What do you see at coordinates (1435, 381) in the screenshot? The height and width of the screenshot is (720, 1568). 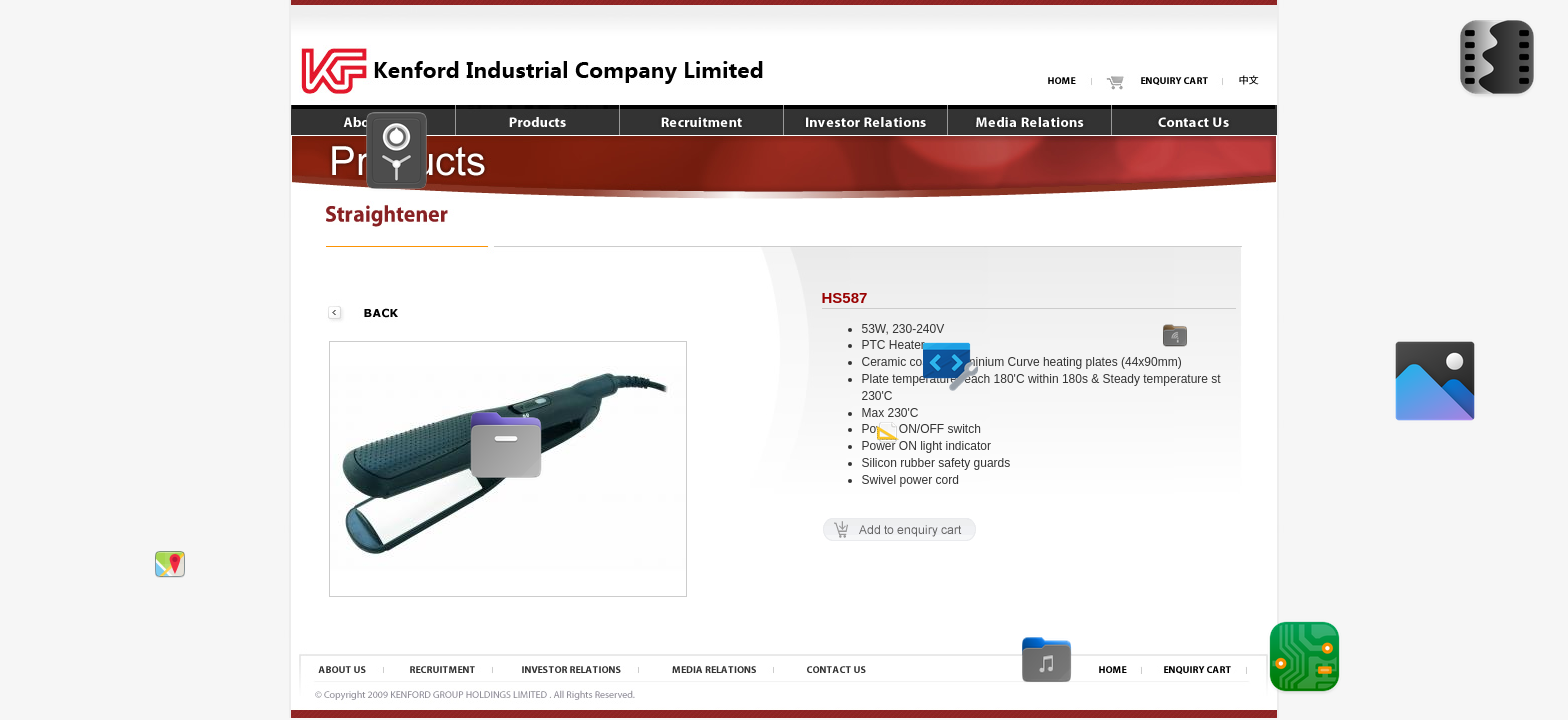 I see `open the photos app` at bounding box center [1435, 381].